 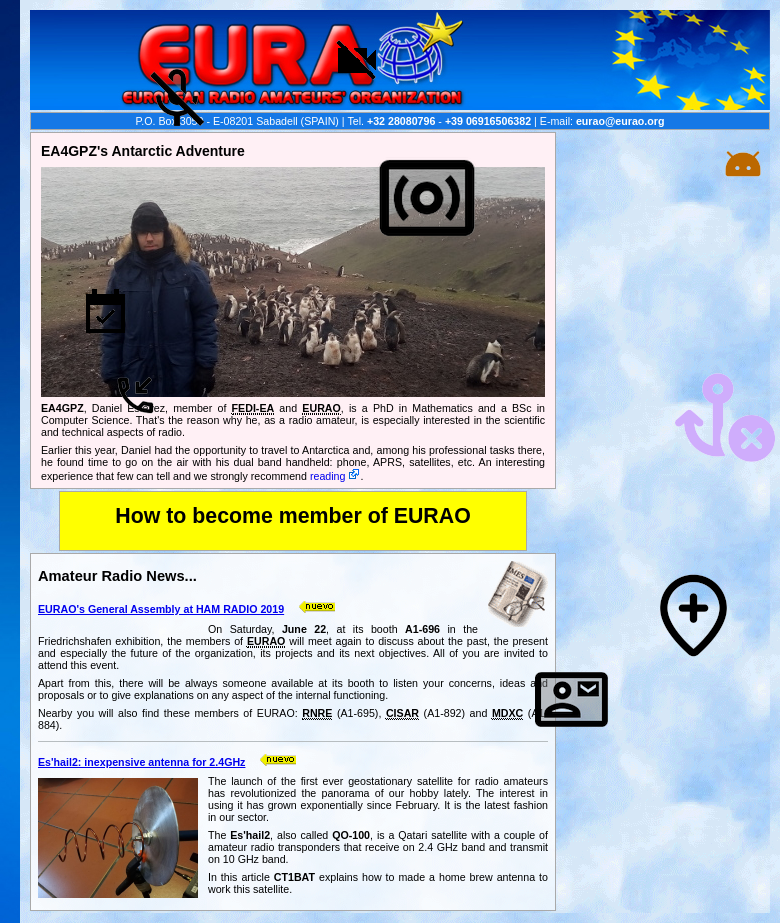 What do you see at coordinates (427, 198) in the screenshot?
I see `enable surround sound audio output` at bounding box center [427, 198].